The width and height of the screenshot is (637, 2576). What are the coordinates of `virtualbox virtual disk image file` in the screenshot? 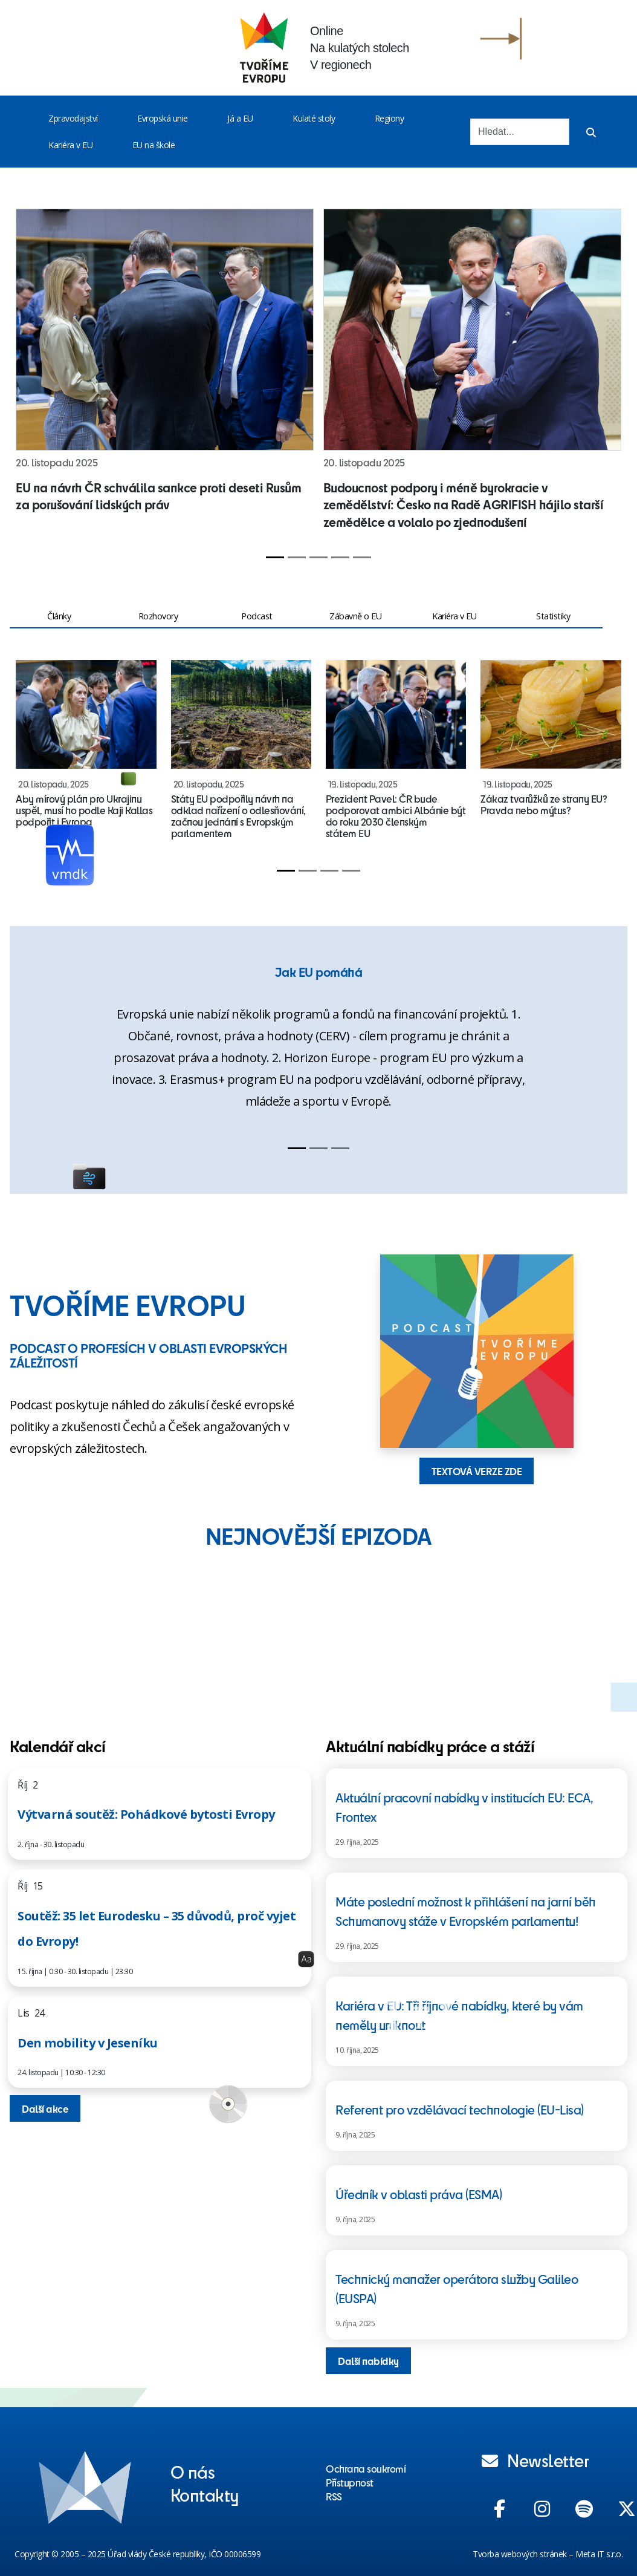 It's located at (70, 855).